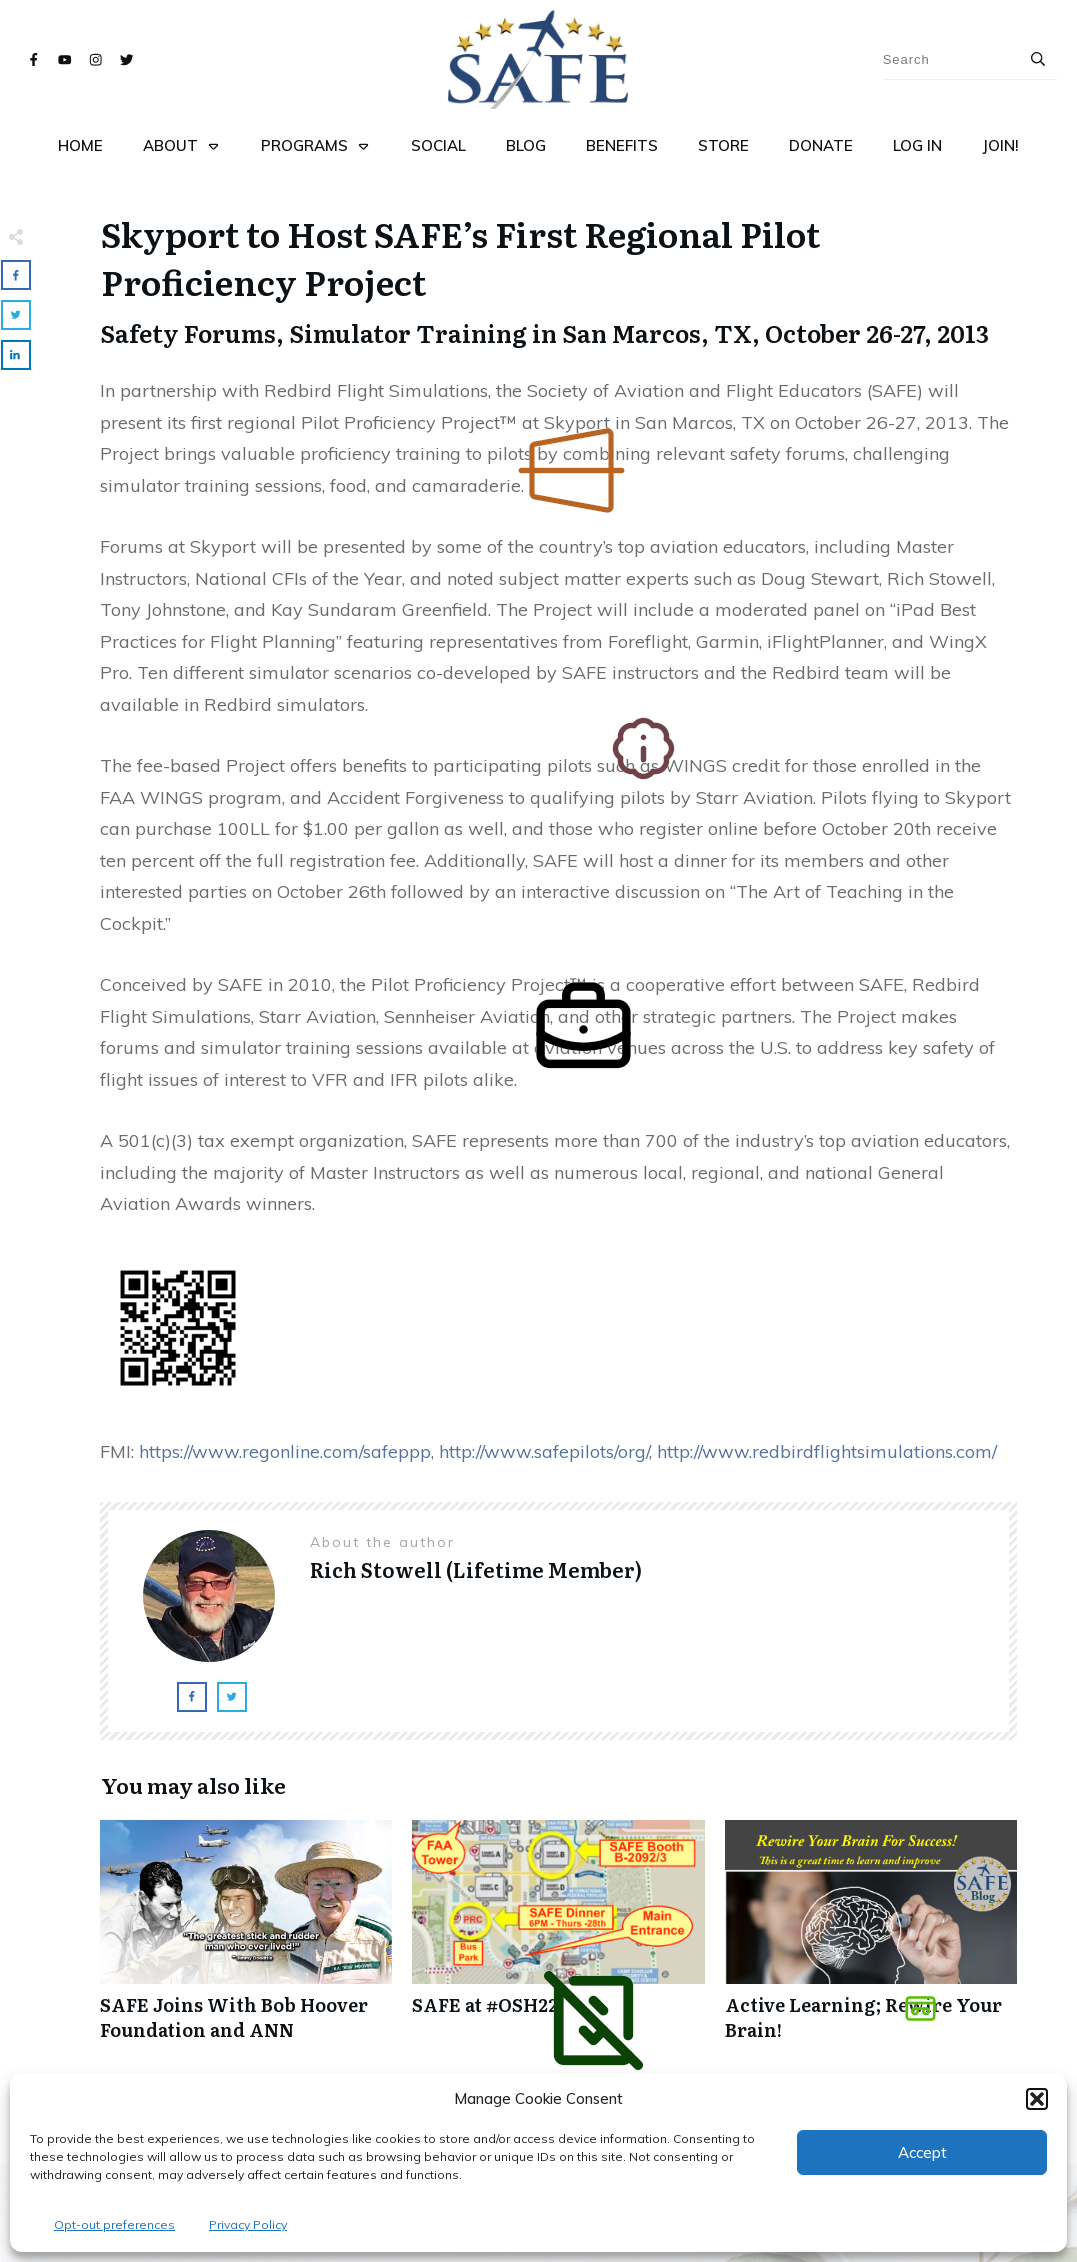 This screenshot has height=2262, width=1077. What do you see at coordinates (920, 2008) in the screenshot?
I see `access video archive or recordings` at bounding box center [920, 2008].